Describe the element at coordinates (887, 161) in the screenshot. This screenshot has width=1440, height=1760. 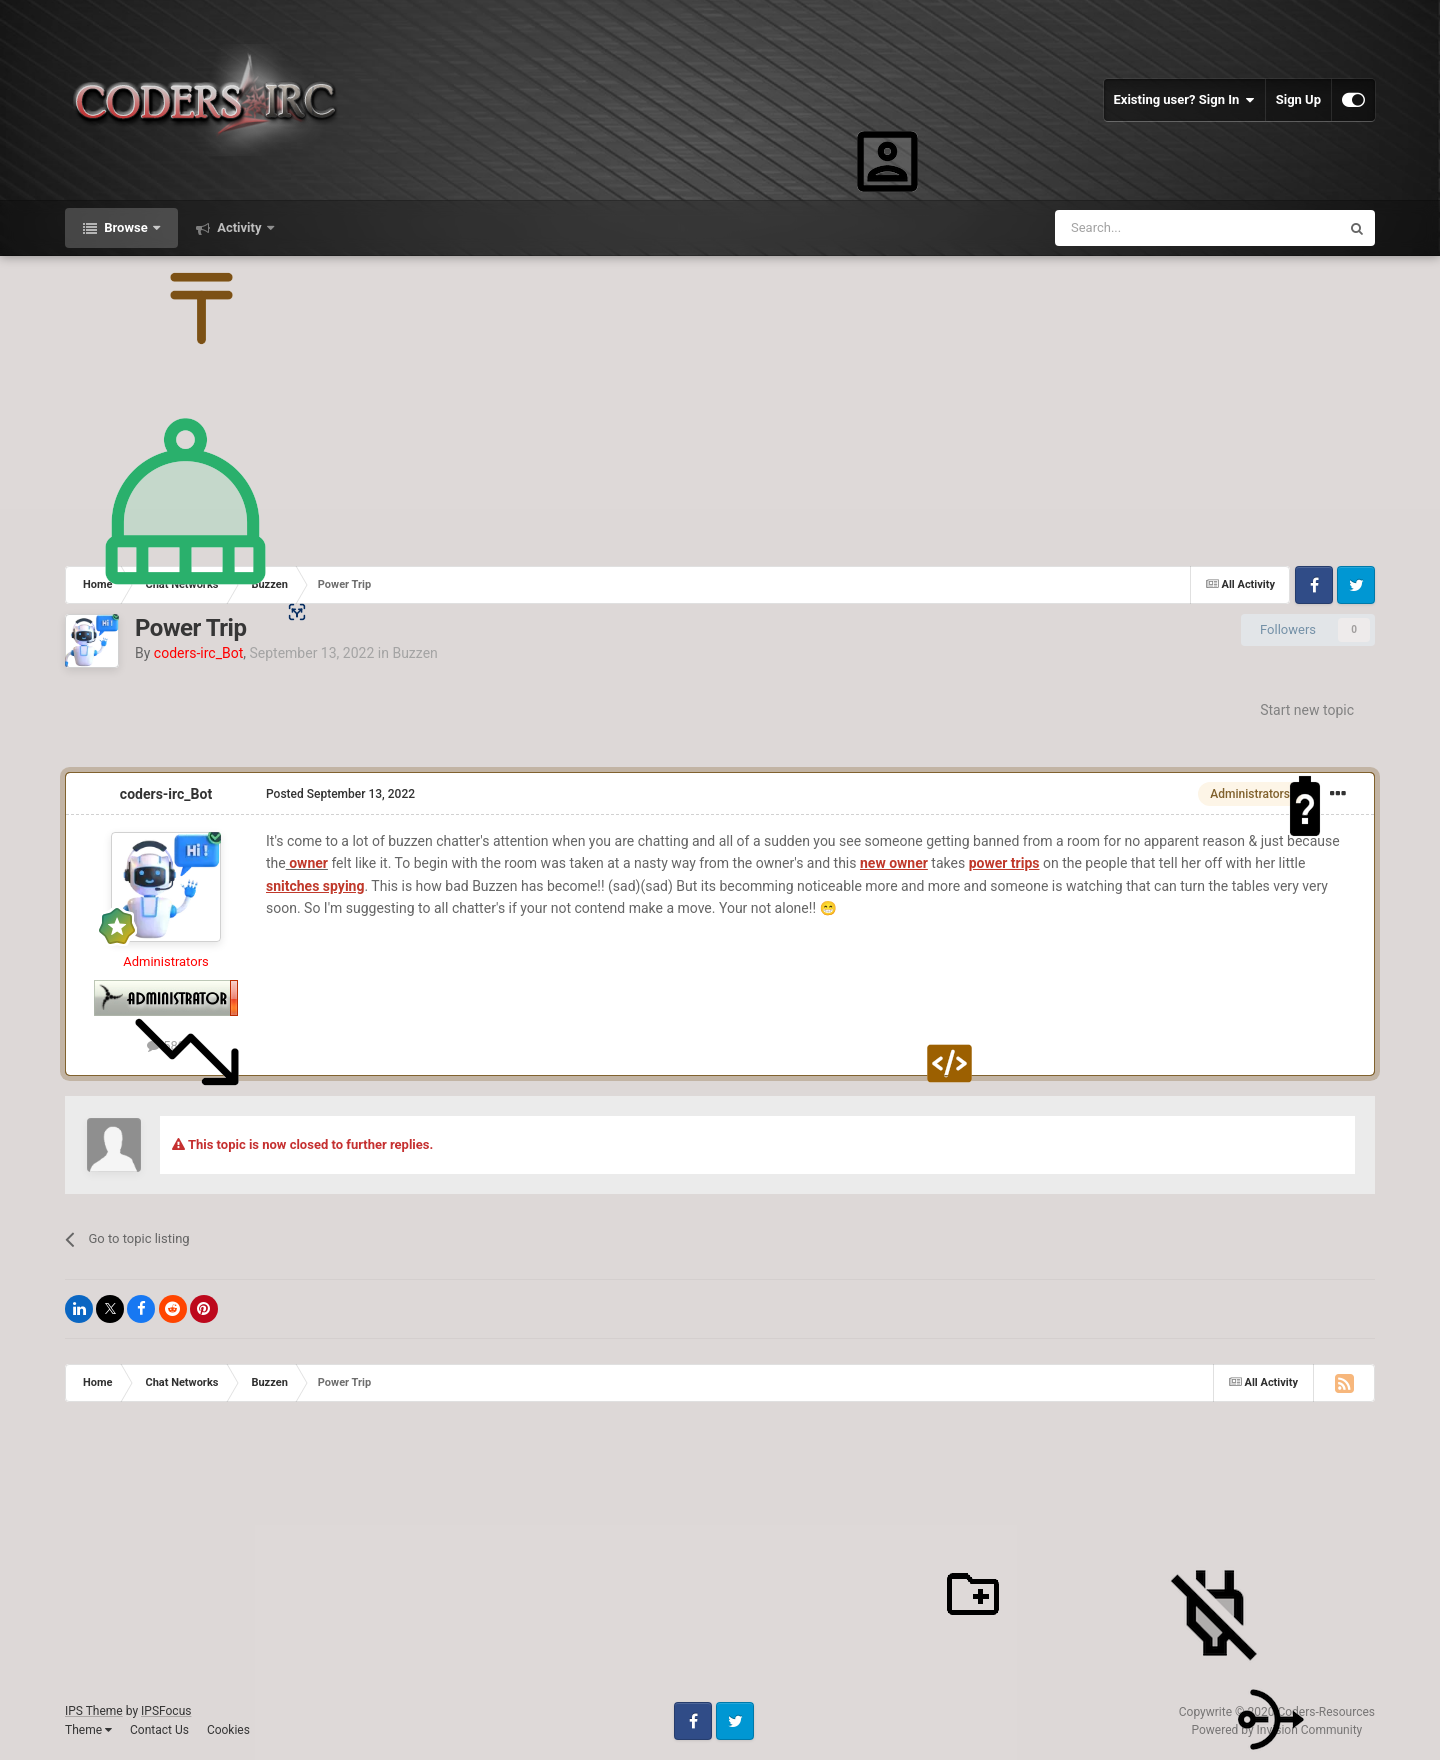
I see `switch to portrait orientation mode` at that location.